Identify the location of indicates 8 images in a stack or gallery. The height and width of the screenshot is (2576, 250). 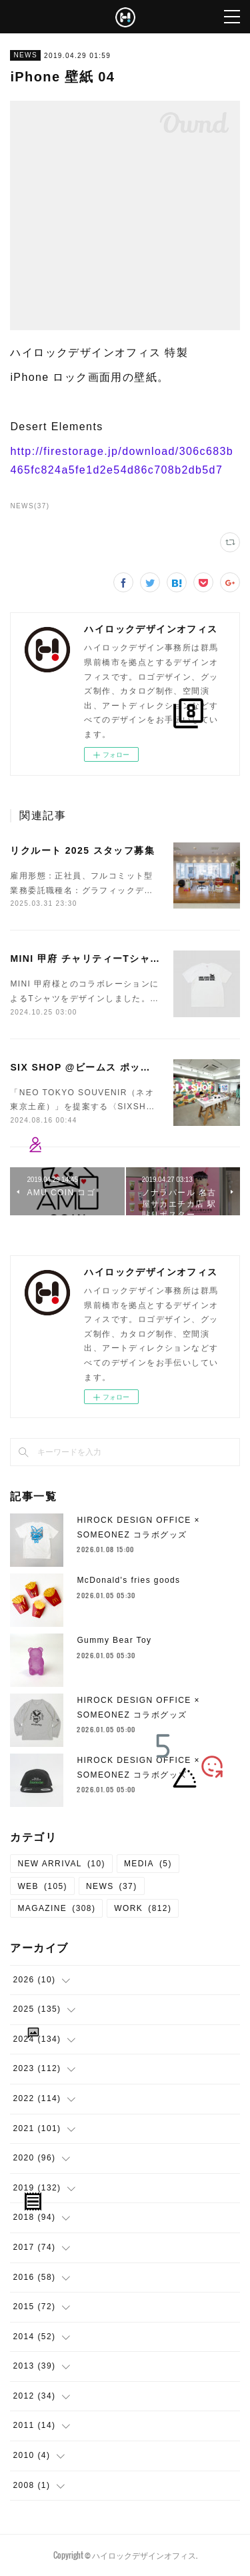
(188, 713).